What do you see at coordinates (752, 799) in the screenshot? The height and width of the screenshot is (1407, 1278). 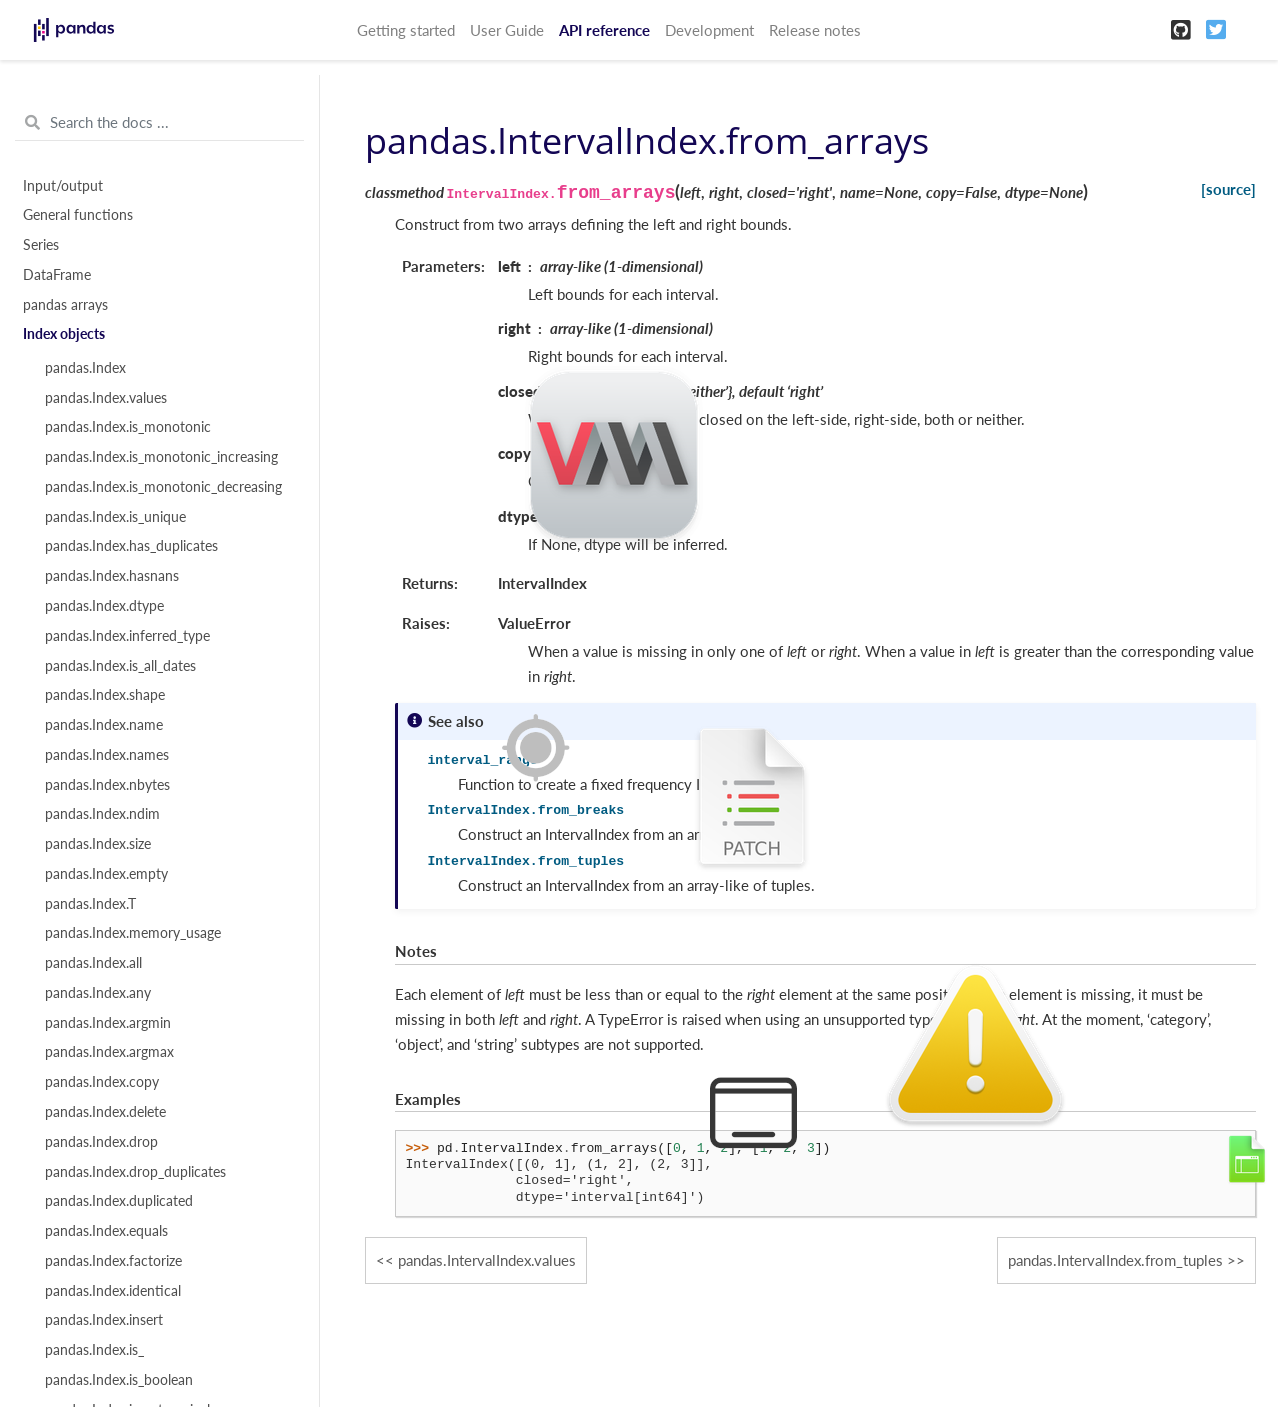 I see `a patch or diff file containing code changes` at bounding box center [752, 799].